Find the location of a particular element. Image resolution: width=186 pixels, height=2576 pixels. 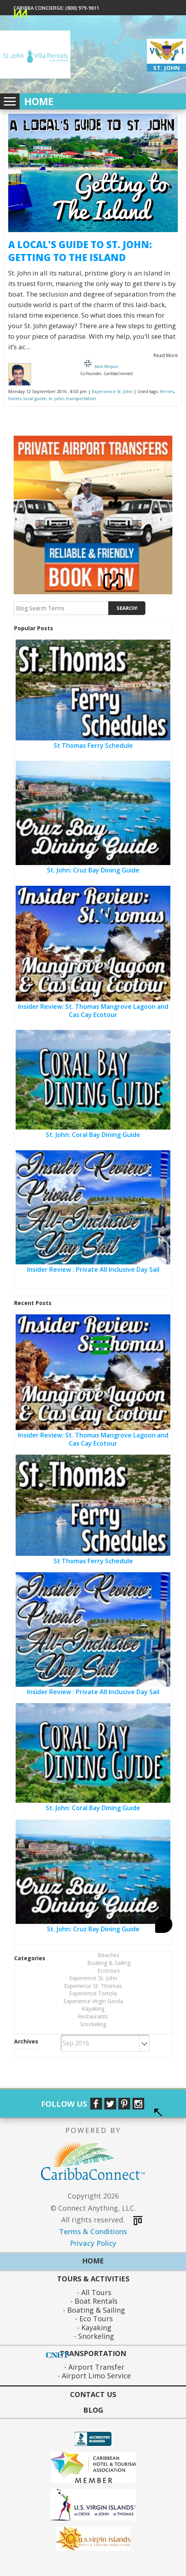

navigate back and up in hierarchy is located at coordinates (158, 2112).